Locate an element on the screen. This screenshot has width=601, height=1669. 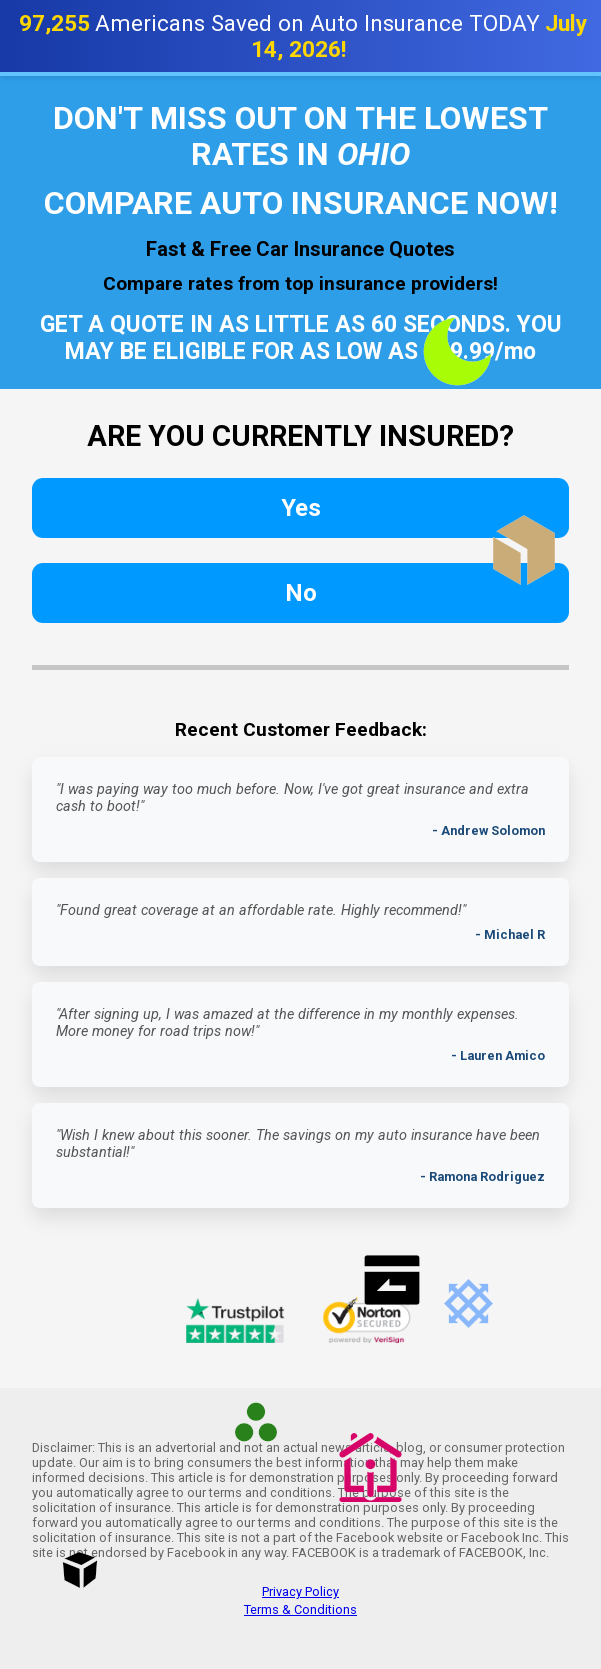
pkgsrc package management system logo is located at coordinates (80, 1570).